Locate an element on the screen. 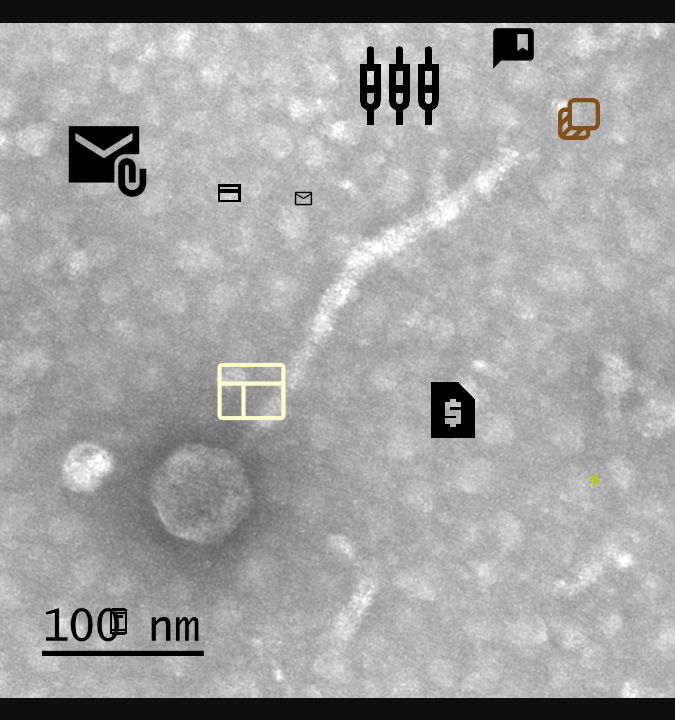 The height and width of the screenshot is (720, 675). indicates quick actions or flash features is located at coordinates (595, 480).